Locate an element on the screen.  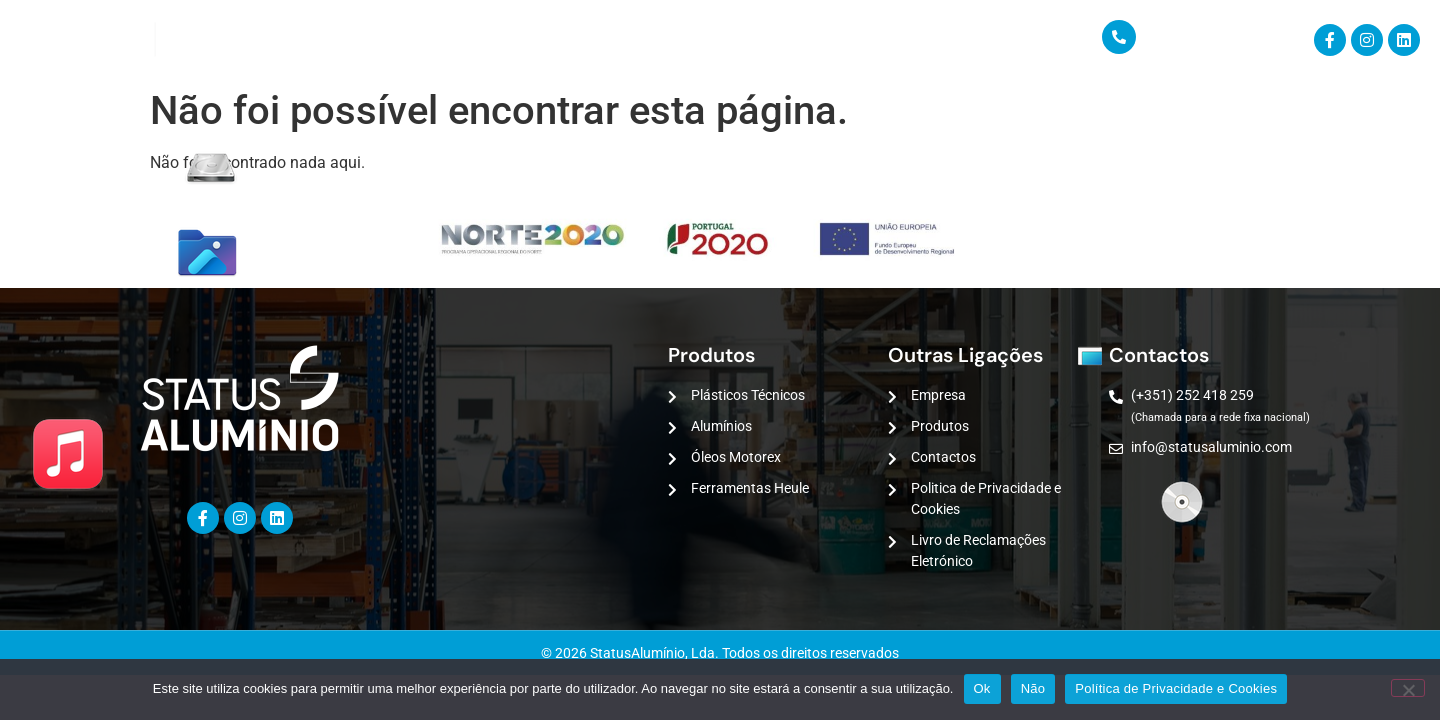
open pictures folder is located at coordinates (207, 254).